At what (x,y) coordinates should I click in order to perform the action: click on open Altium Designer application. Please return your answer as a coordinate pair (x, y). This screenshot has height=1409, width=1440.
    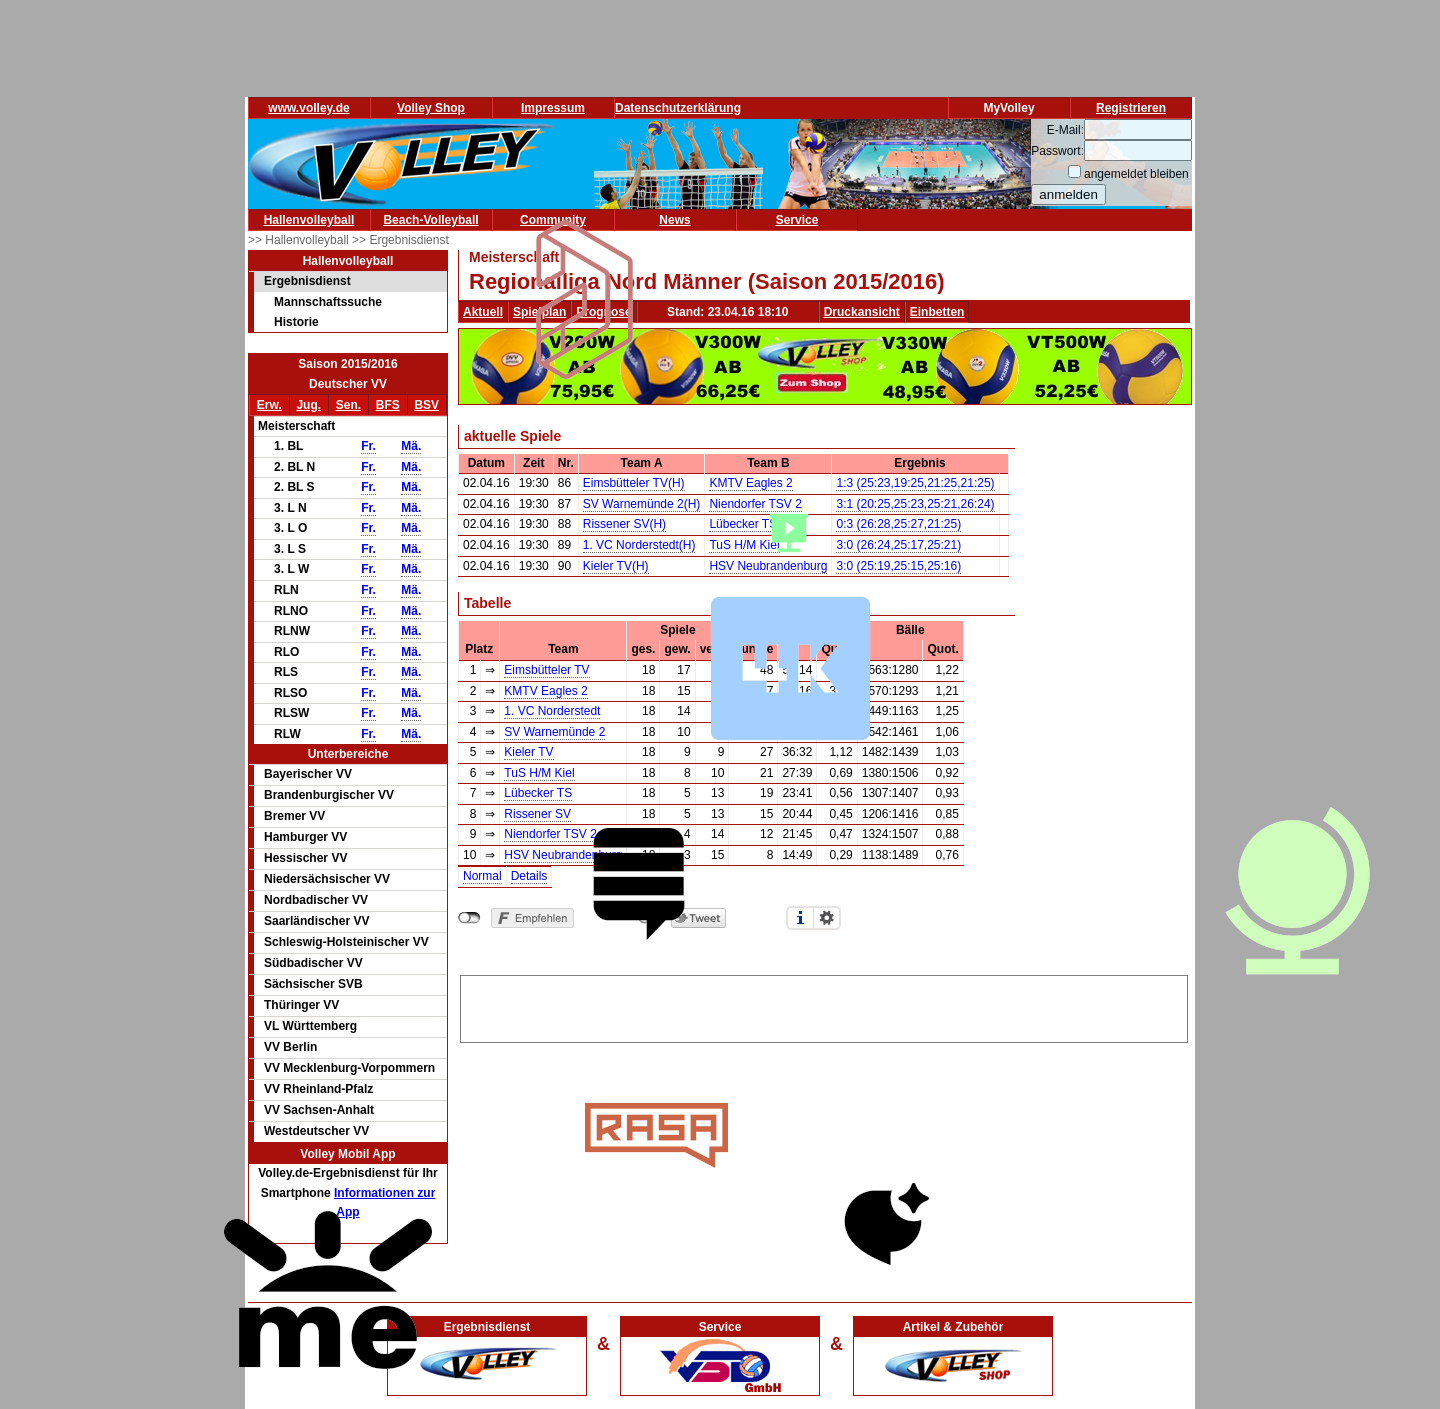
    Looking at the image, I should click on (584, 299).